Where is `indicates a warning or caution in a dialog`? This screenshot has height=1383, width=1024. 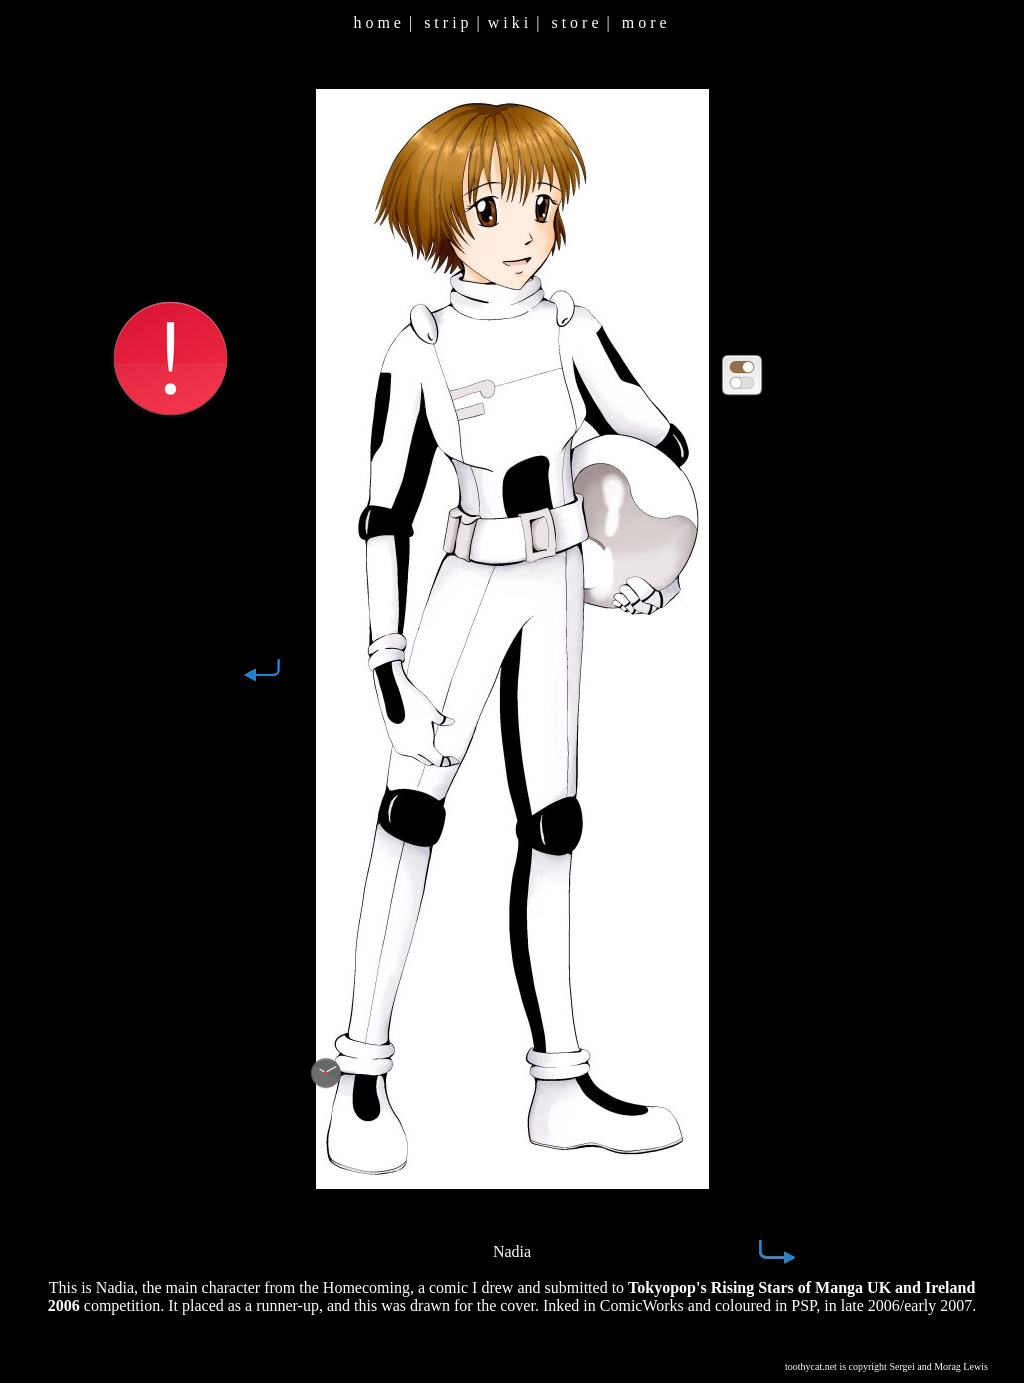 indicates a warning or caution in a dialog is located at coordinates (170, 358).